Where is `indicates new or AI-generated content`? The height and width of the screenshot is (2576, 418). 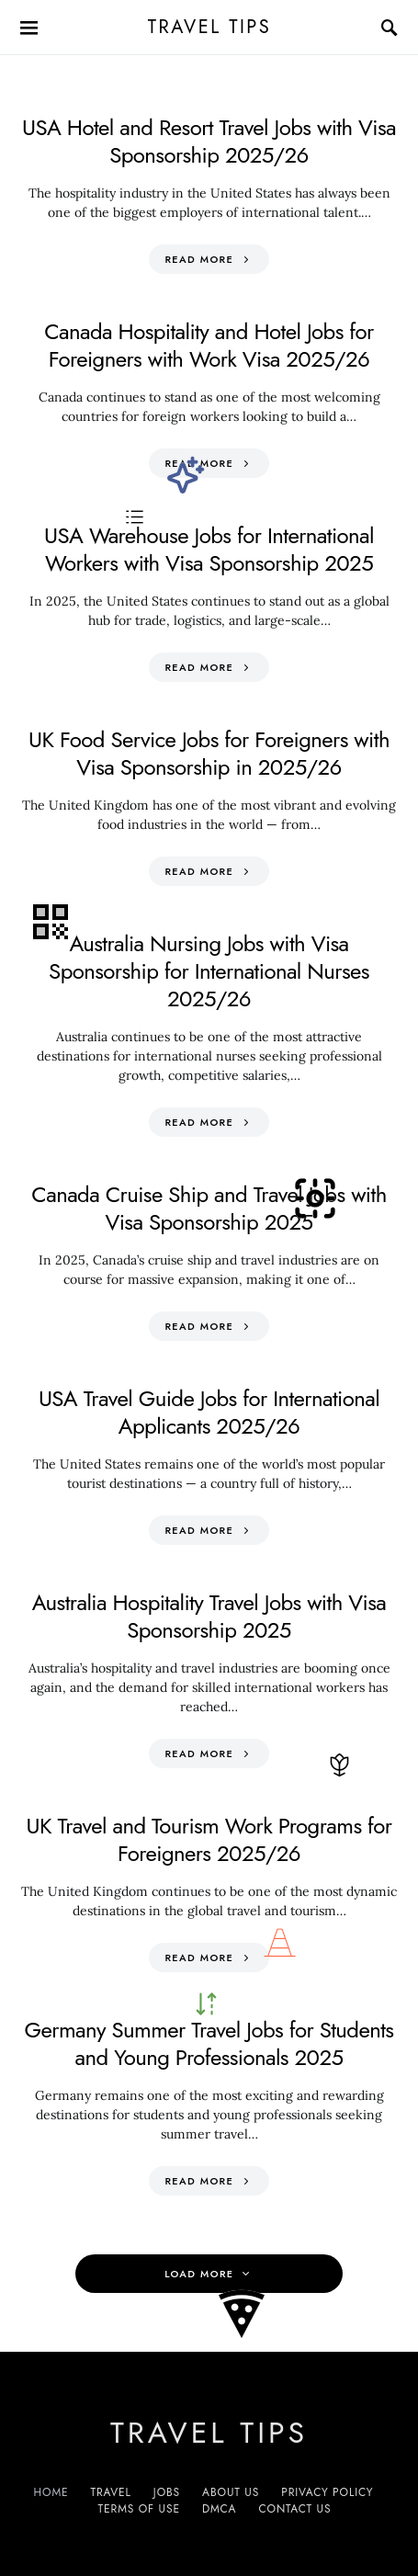 indicates new or AI-generated content is located at coordinates (185, 475).